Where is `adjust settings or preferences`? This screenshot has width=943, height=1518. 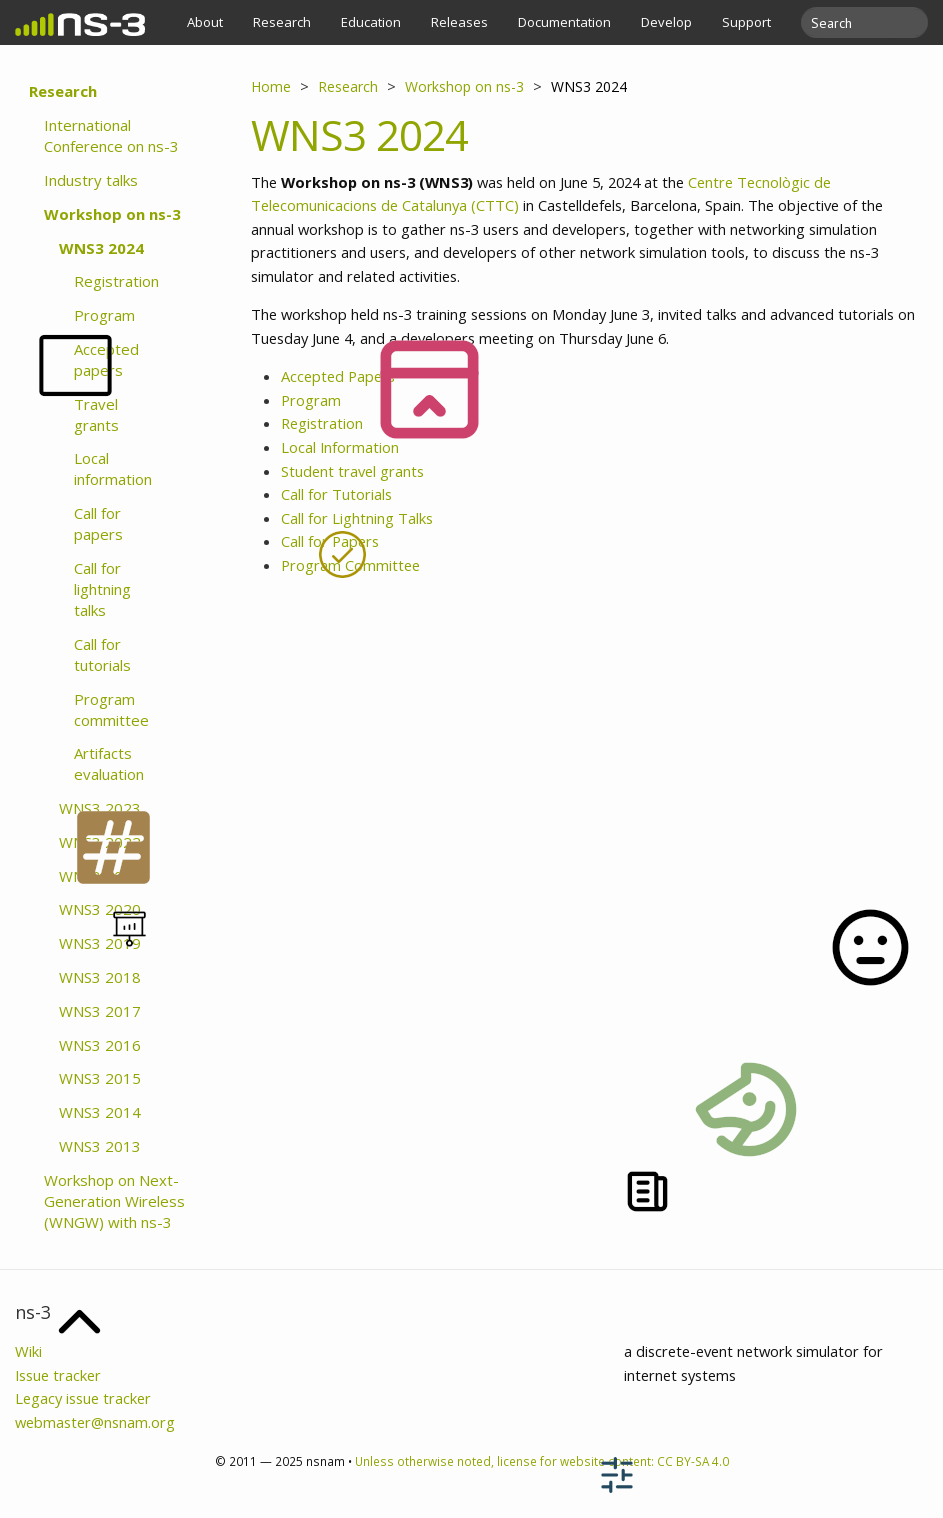 adjust settings or preferences is located at coordinates (617, 1475).